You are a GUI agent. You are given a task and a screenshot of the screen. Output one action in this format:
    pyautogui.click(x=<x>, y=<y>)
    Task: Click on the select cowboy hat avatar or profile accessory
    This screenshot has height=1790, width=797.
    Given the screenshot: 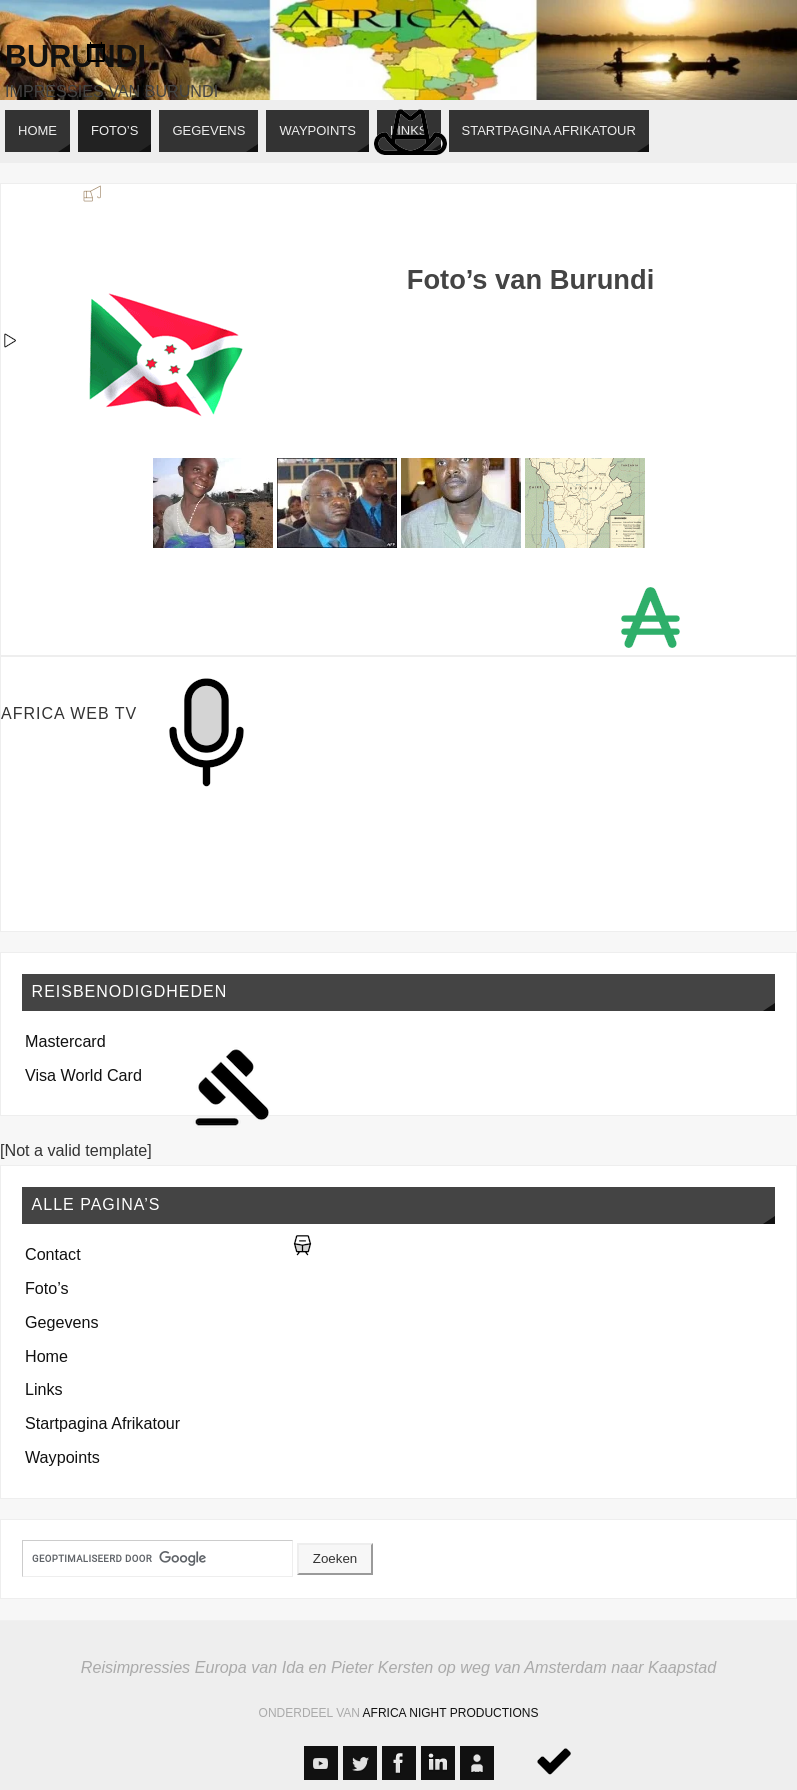 What is the action you would take?
    pyautogui.click(x=410, y=134)
    